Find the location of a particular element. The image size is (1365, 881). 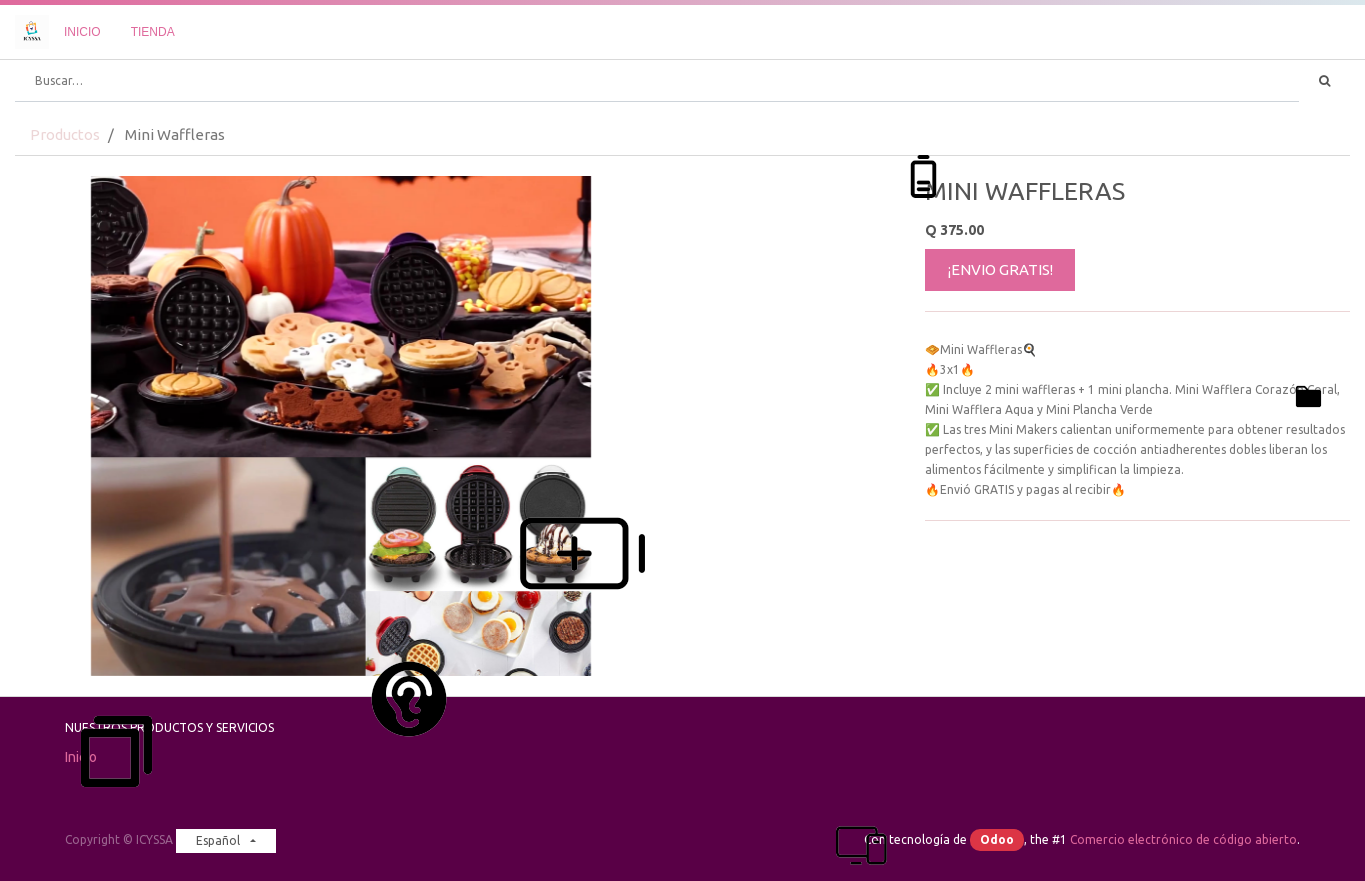

manage connected devices is located at coordinates (860, 845).